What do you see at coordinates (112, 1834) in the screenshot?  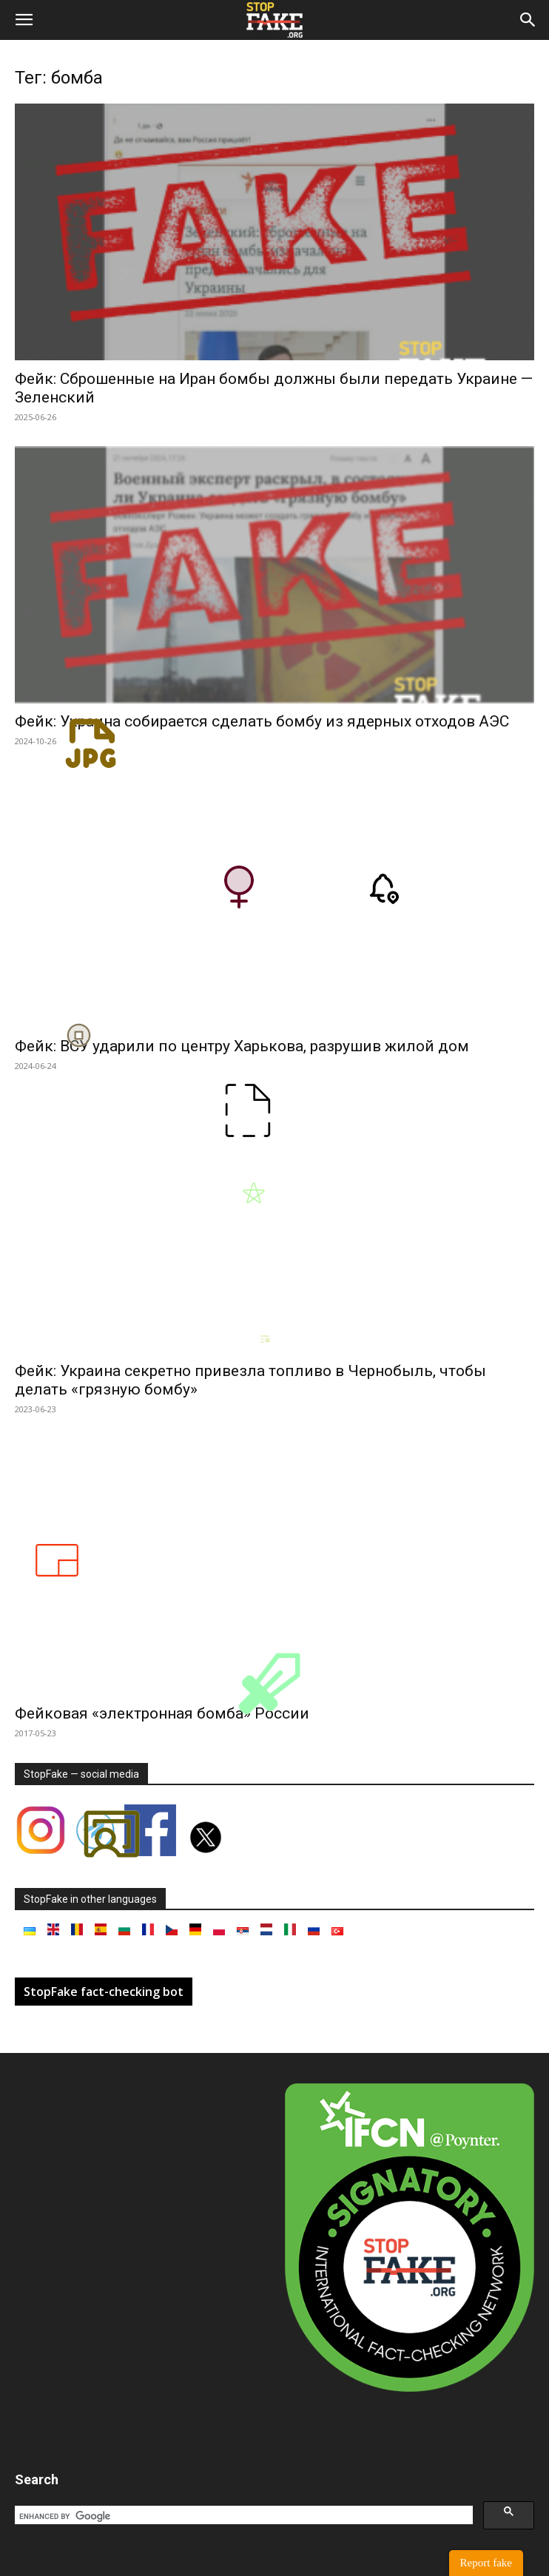 I see `access teaching or presentation mode` at bounding box center [112, 1834].